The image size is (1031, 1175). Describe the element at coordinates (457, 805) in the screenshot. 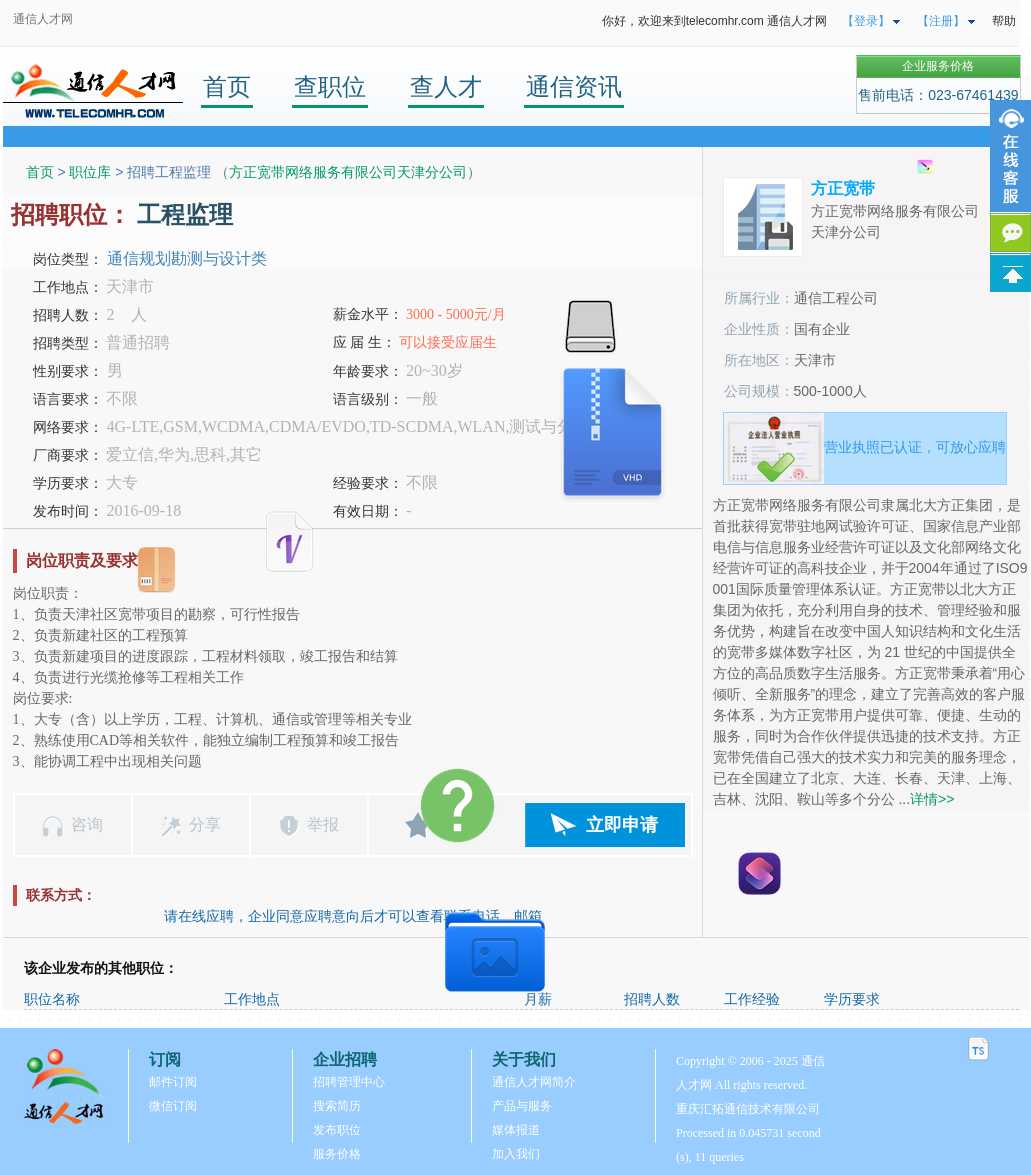

I see `indicates unknown or unrecognized file status` at that location.